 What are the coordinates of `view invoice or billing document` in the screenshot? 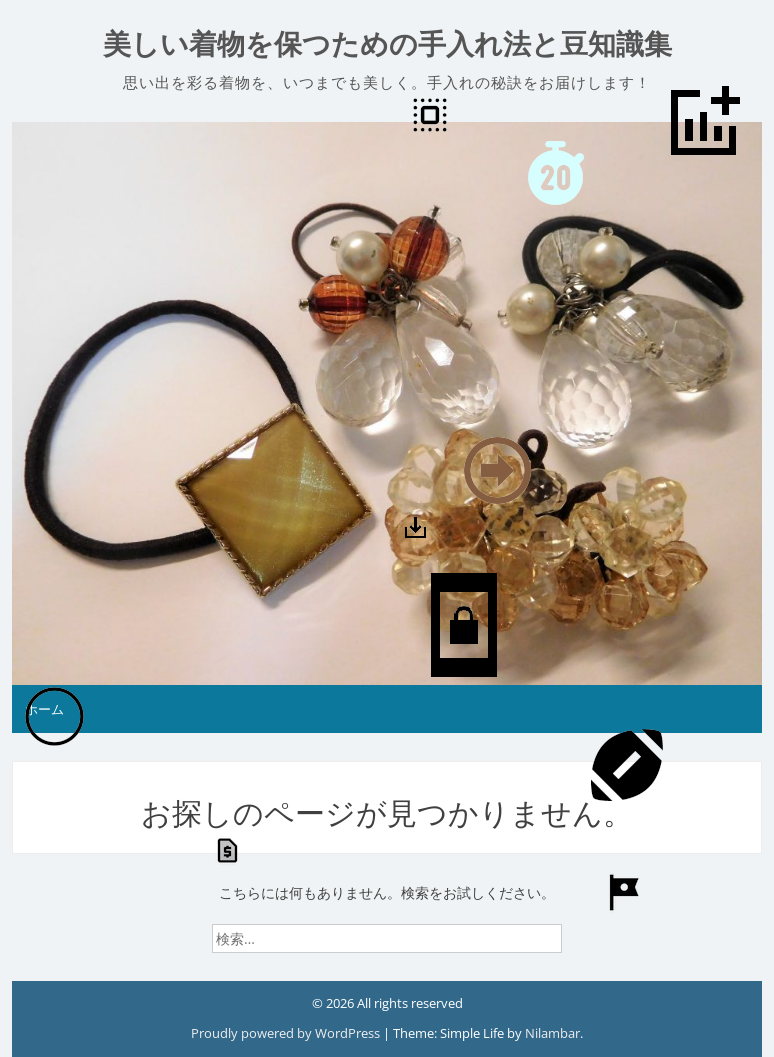 It's located at (227, 850).